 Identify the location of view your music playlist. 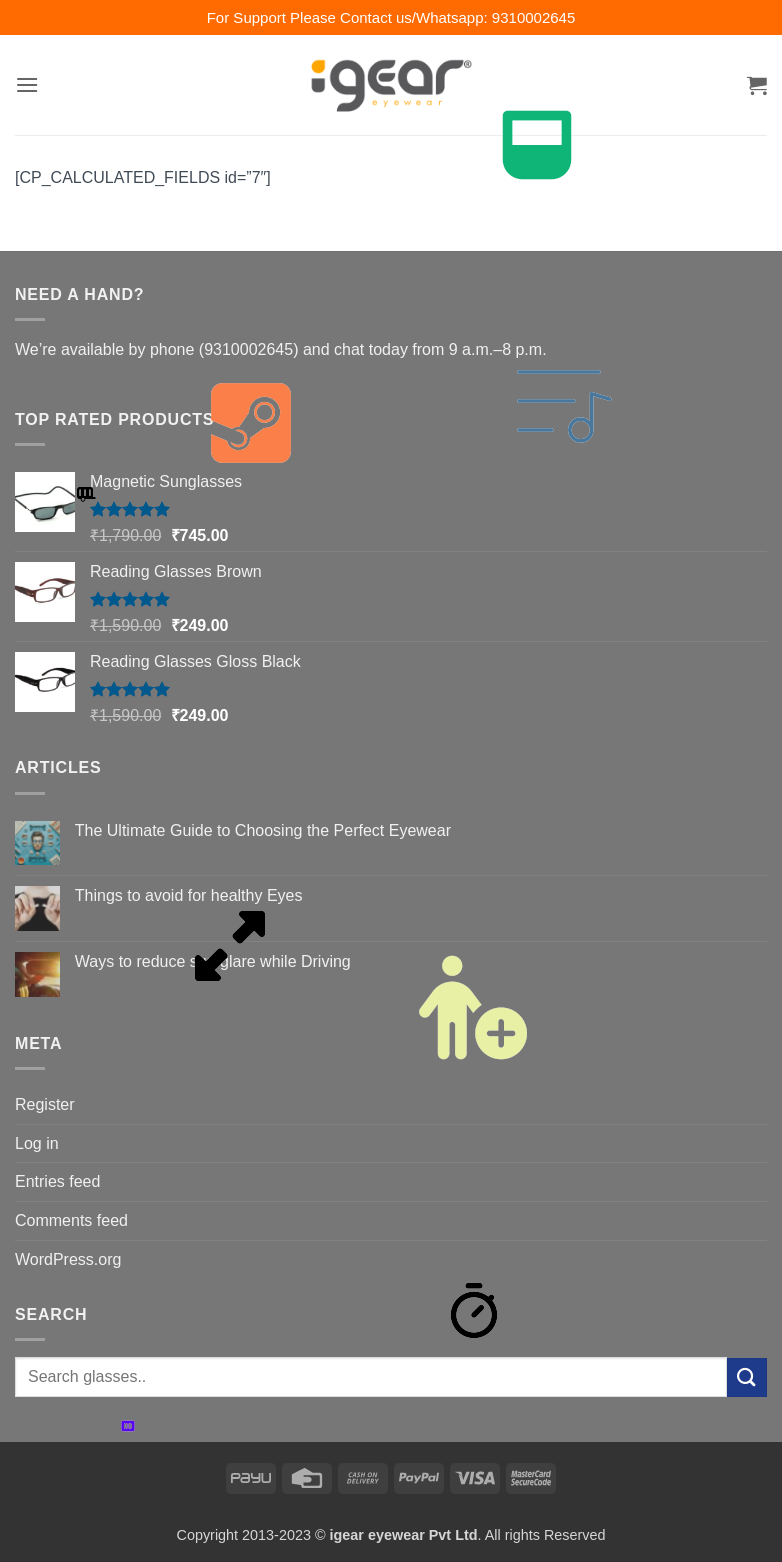
(559, 401).